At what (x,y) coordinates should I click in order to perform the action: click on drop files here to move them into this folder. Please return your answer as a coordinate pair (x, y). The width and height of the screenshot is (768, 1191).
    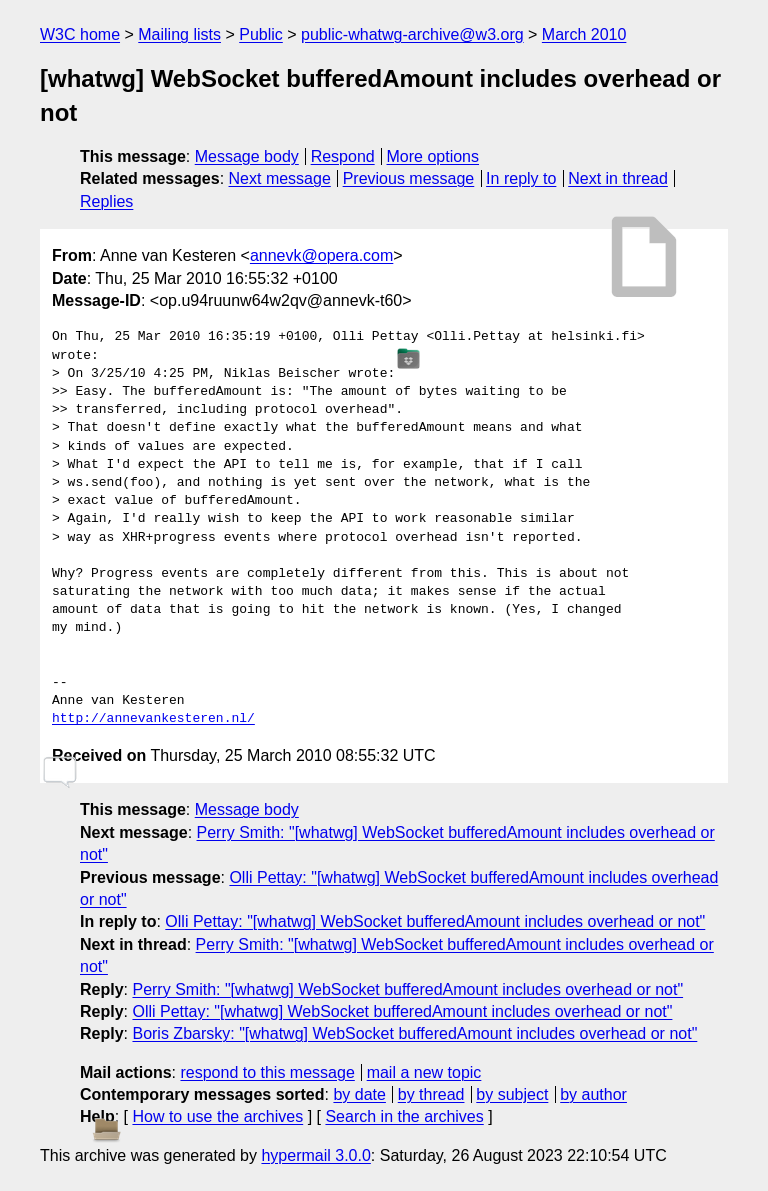
    Looking at the image, I should click on (106, 1130).